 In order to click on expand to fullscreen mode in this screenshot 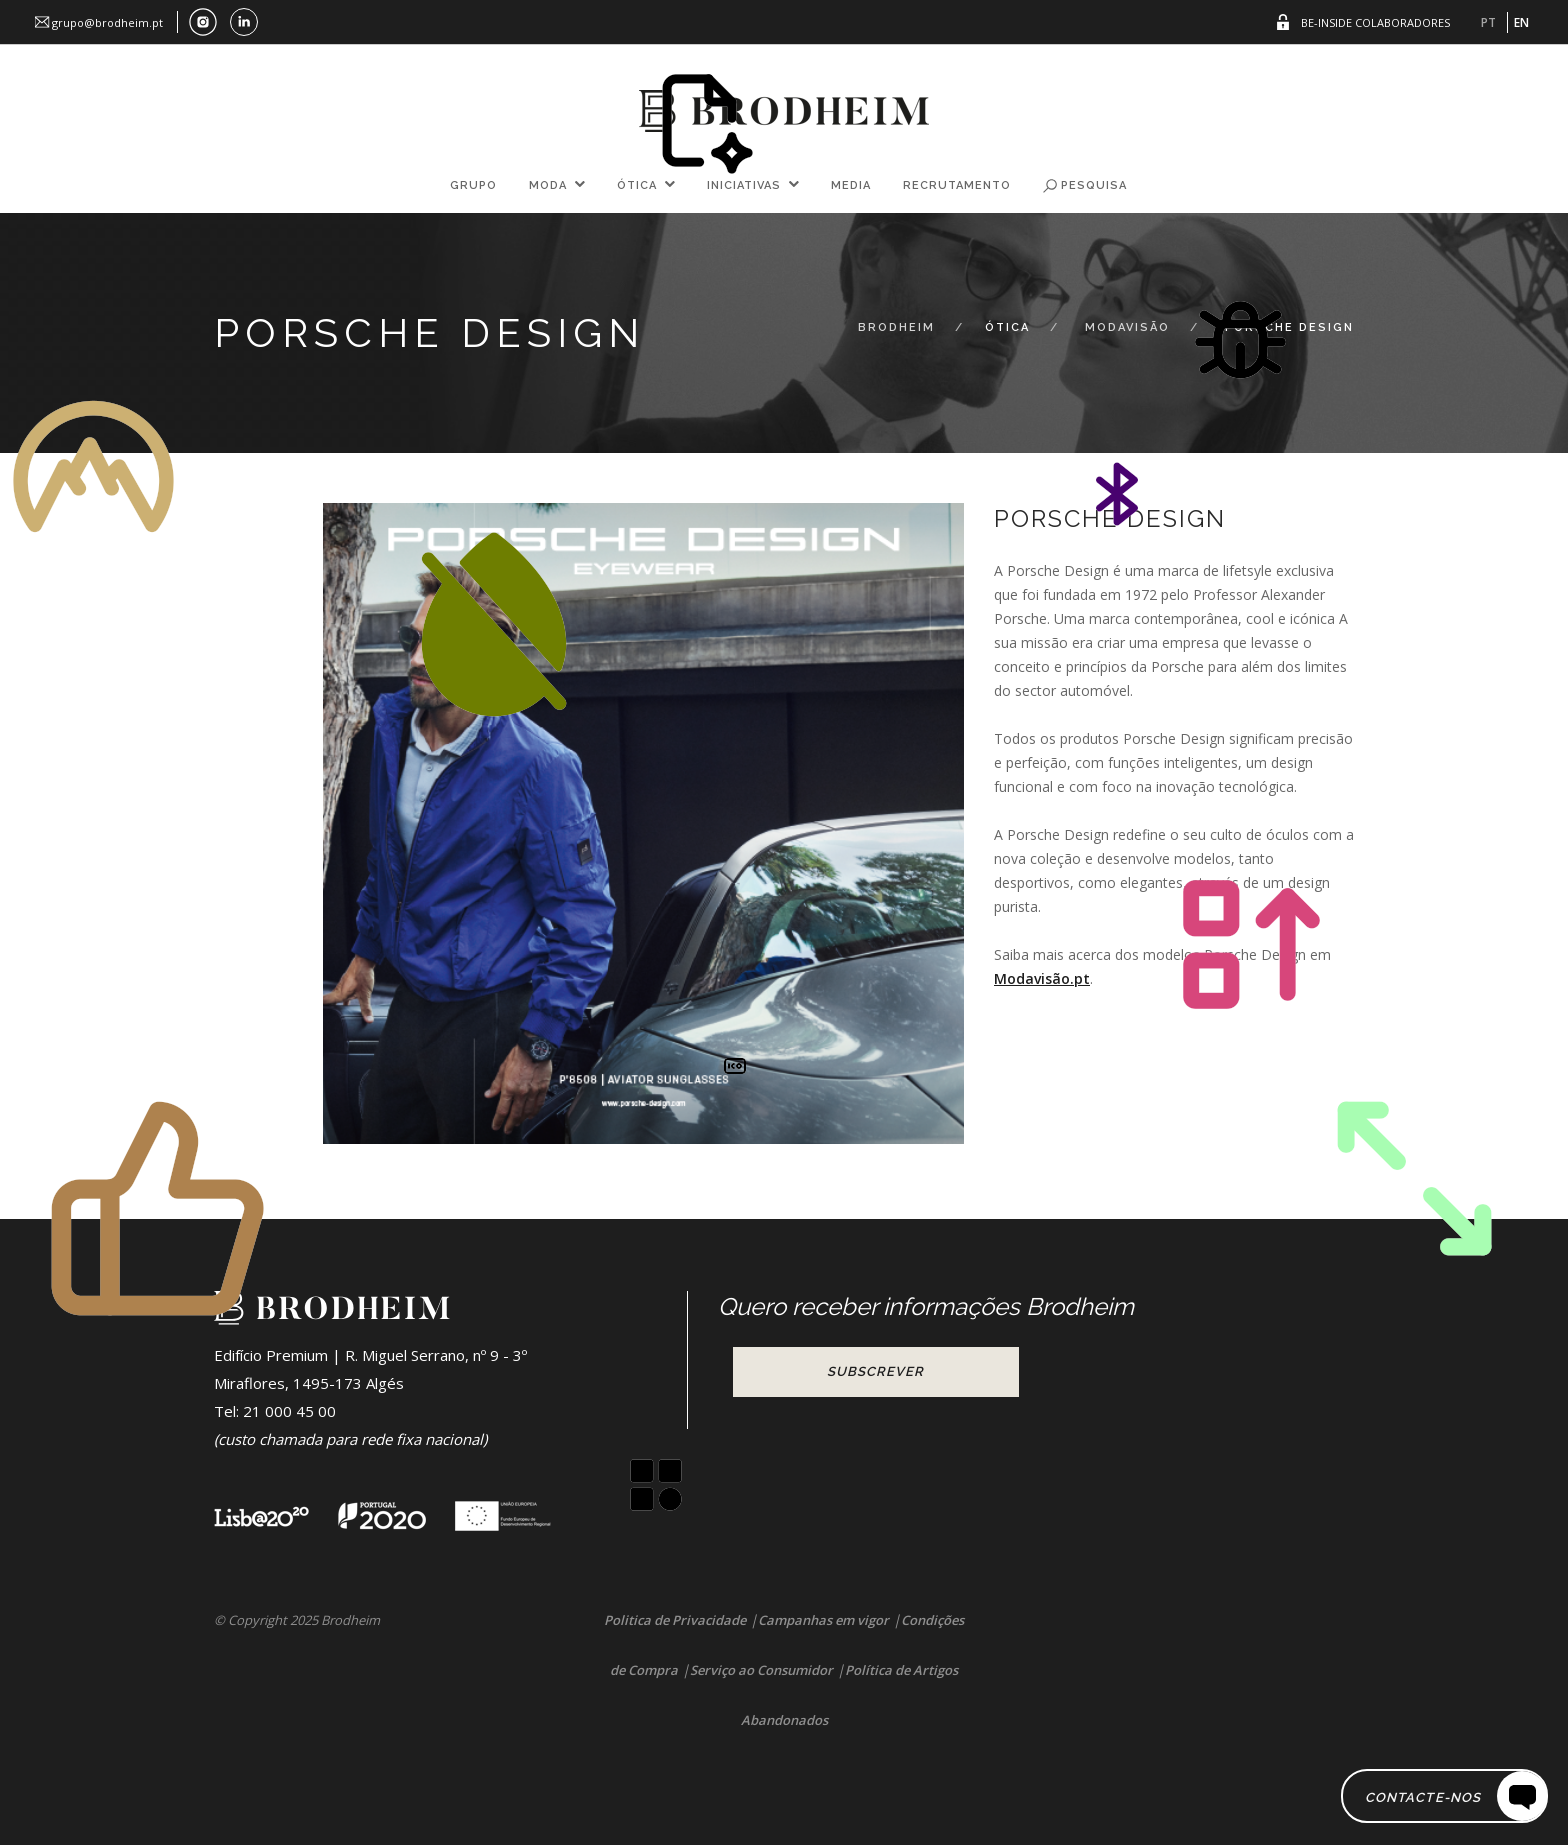, I will do `click(1414, 1178)`.